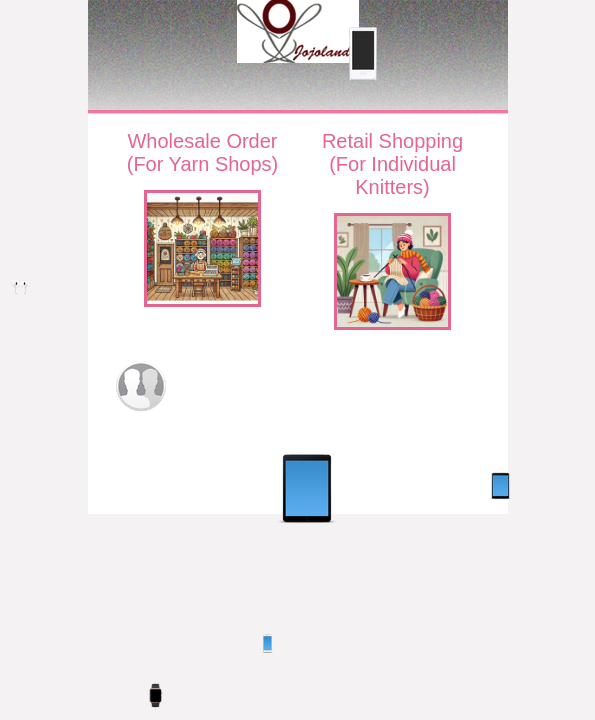  I want to click on iPod nano device connected, so click(363, 54).